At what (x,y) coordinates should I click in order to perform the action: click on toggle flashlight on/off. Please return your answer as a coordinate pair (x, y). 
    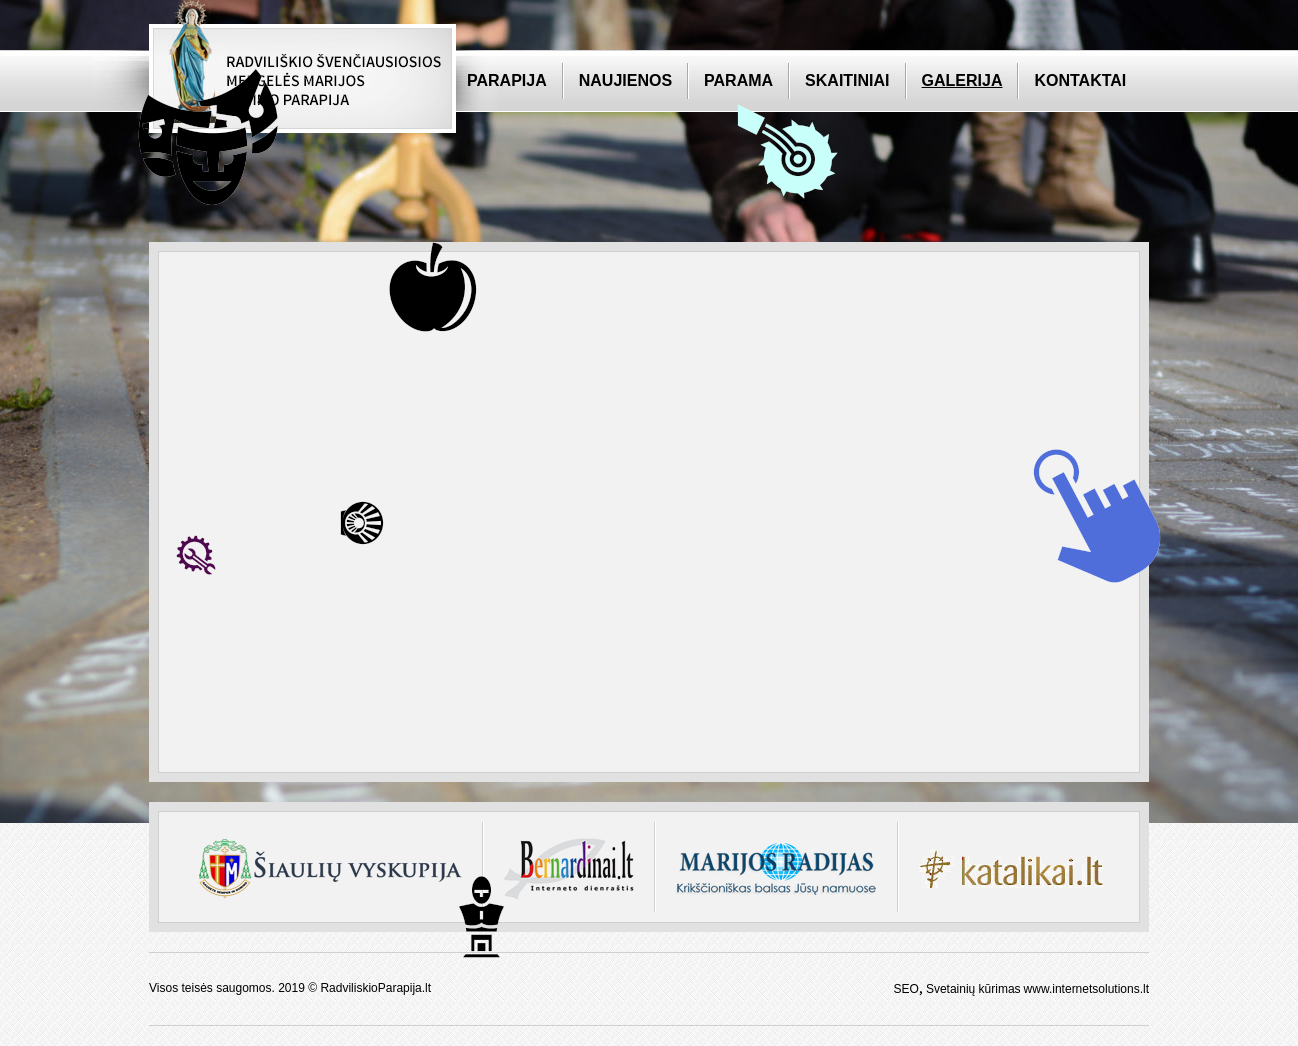
    Looking at the image, I should click on (362, 523).